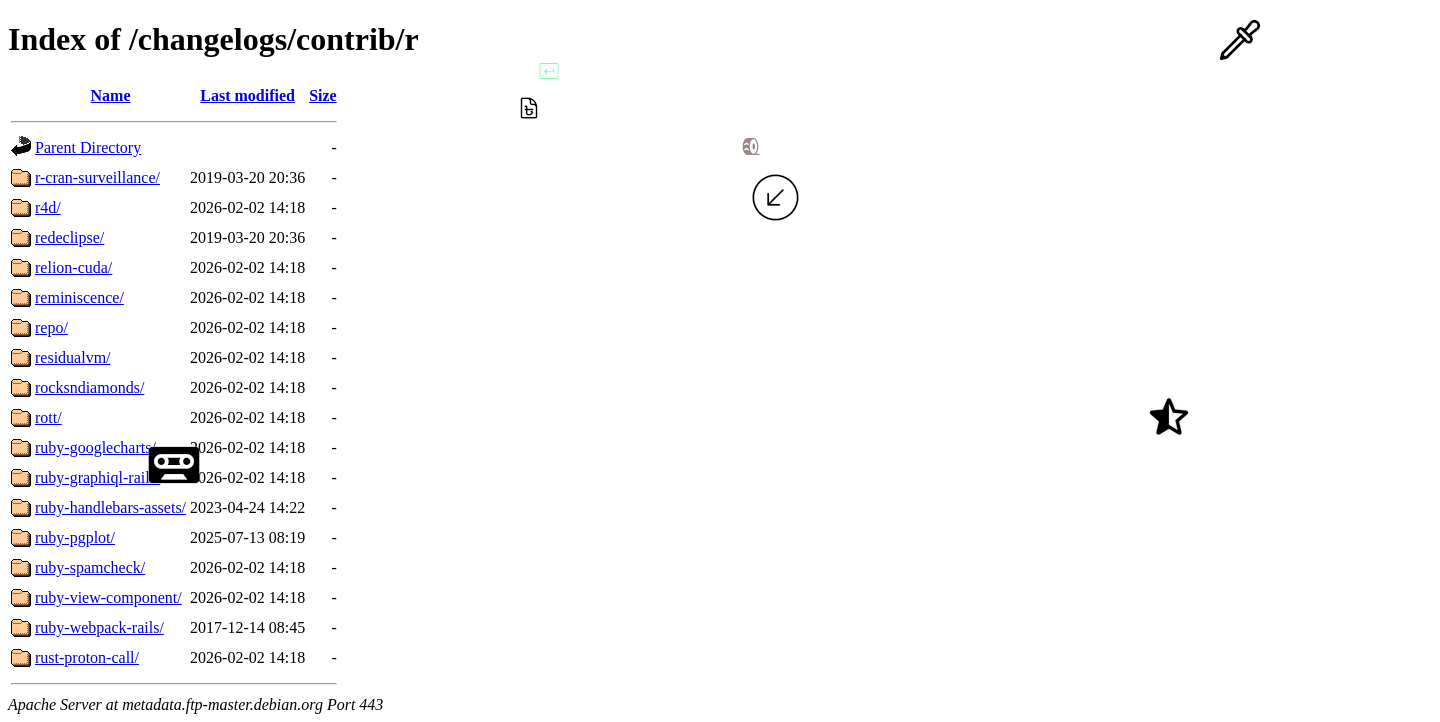  I want to click on access audio recordings or voice memos, so click(174, 465).